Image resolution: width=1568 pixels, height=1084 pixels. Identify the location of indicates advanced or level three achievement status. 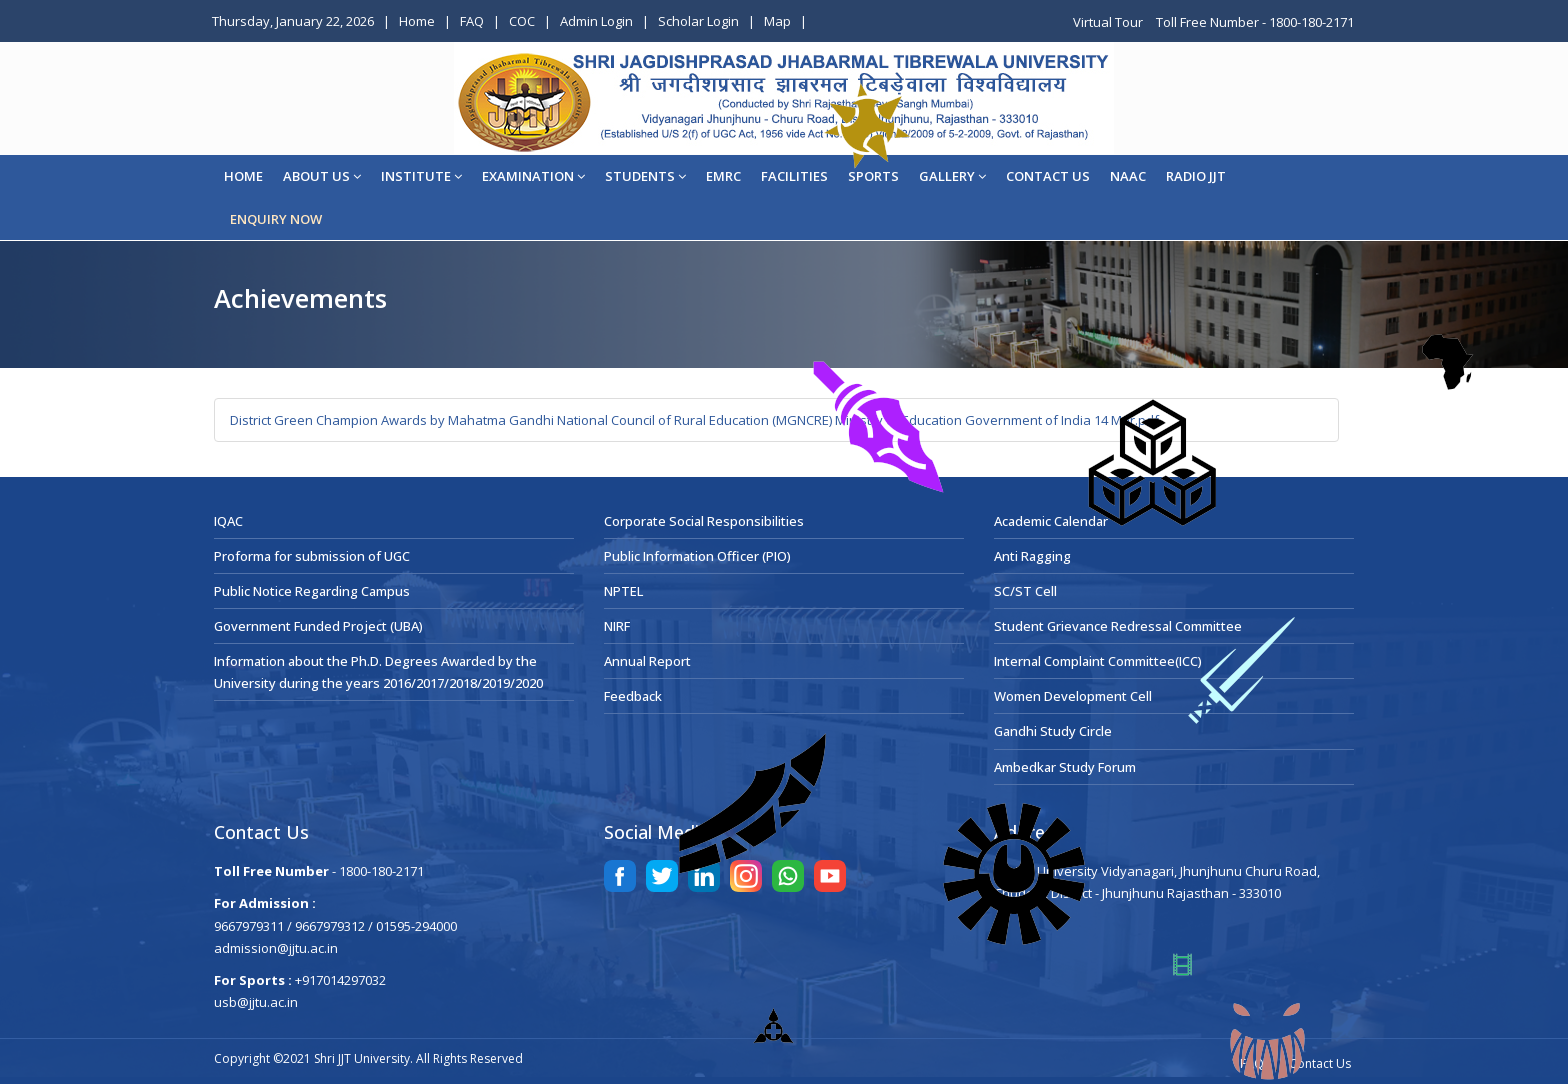
(773, 1025).